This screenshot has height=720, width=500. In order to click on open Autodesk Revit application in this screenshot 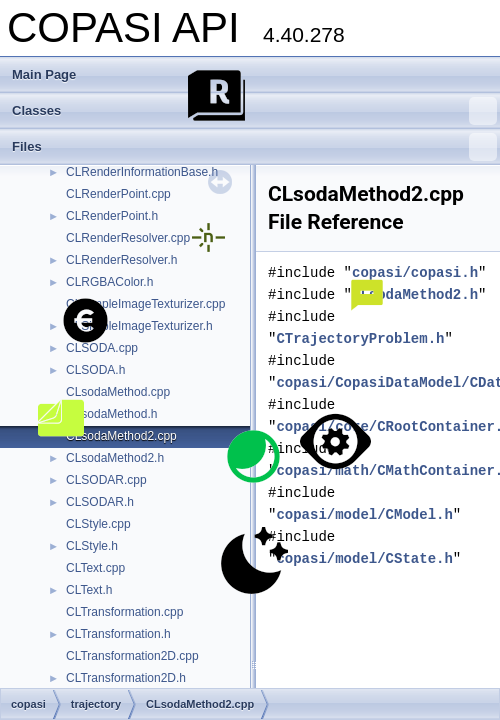, I will do `click(216, 95)`.